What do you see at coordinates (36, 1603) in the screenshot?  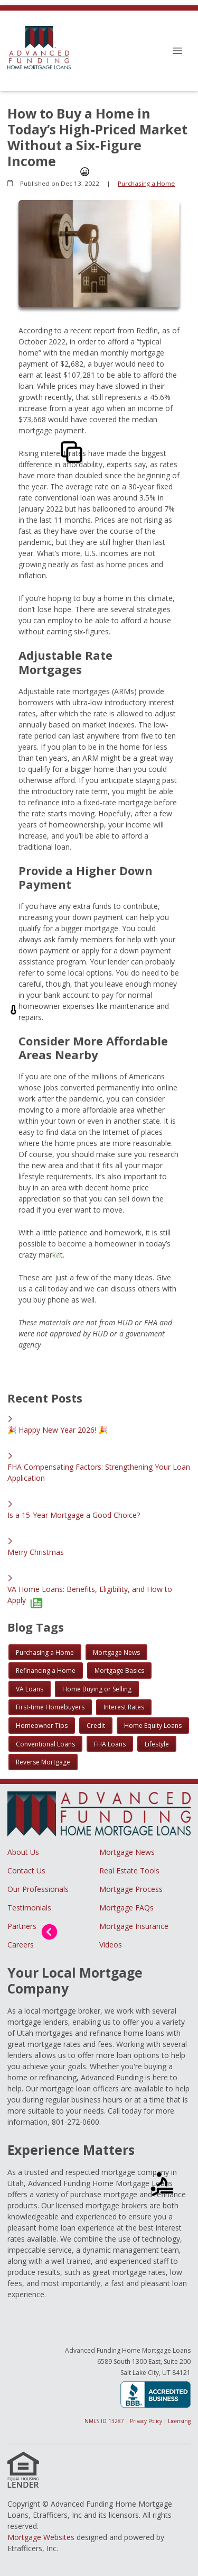 I see `view news feed or articles` at bounding box center [36, 1603].